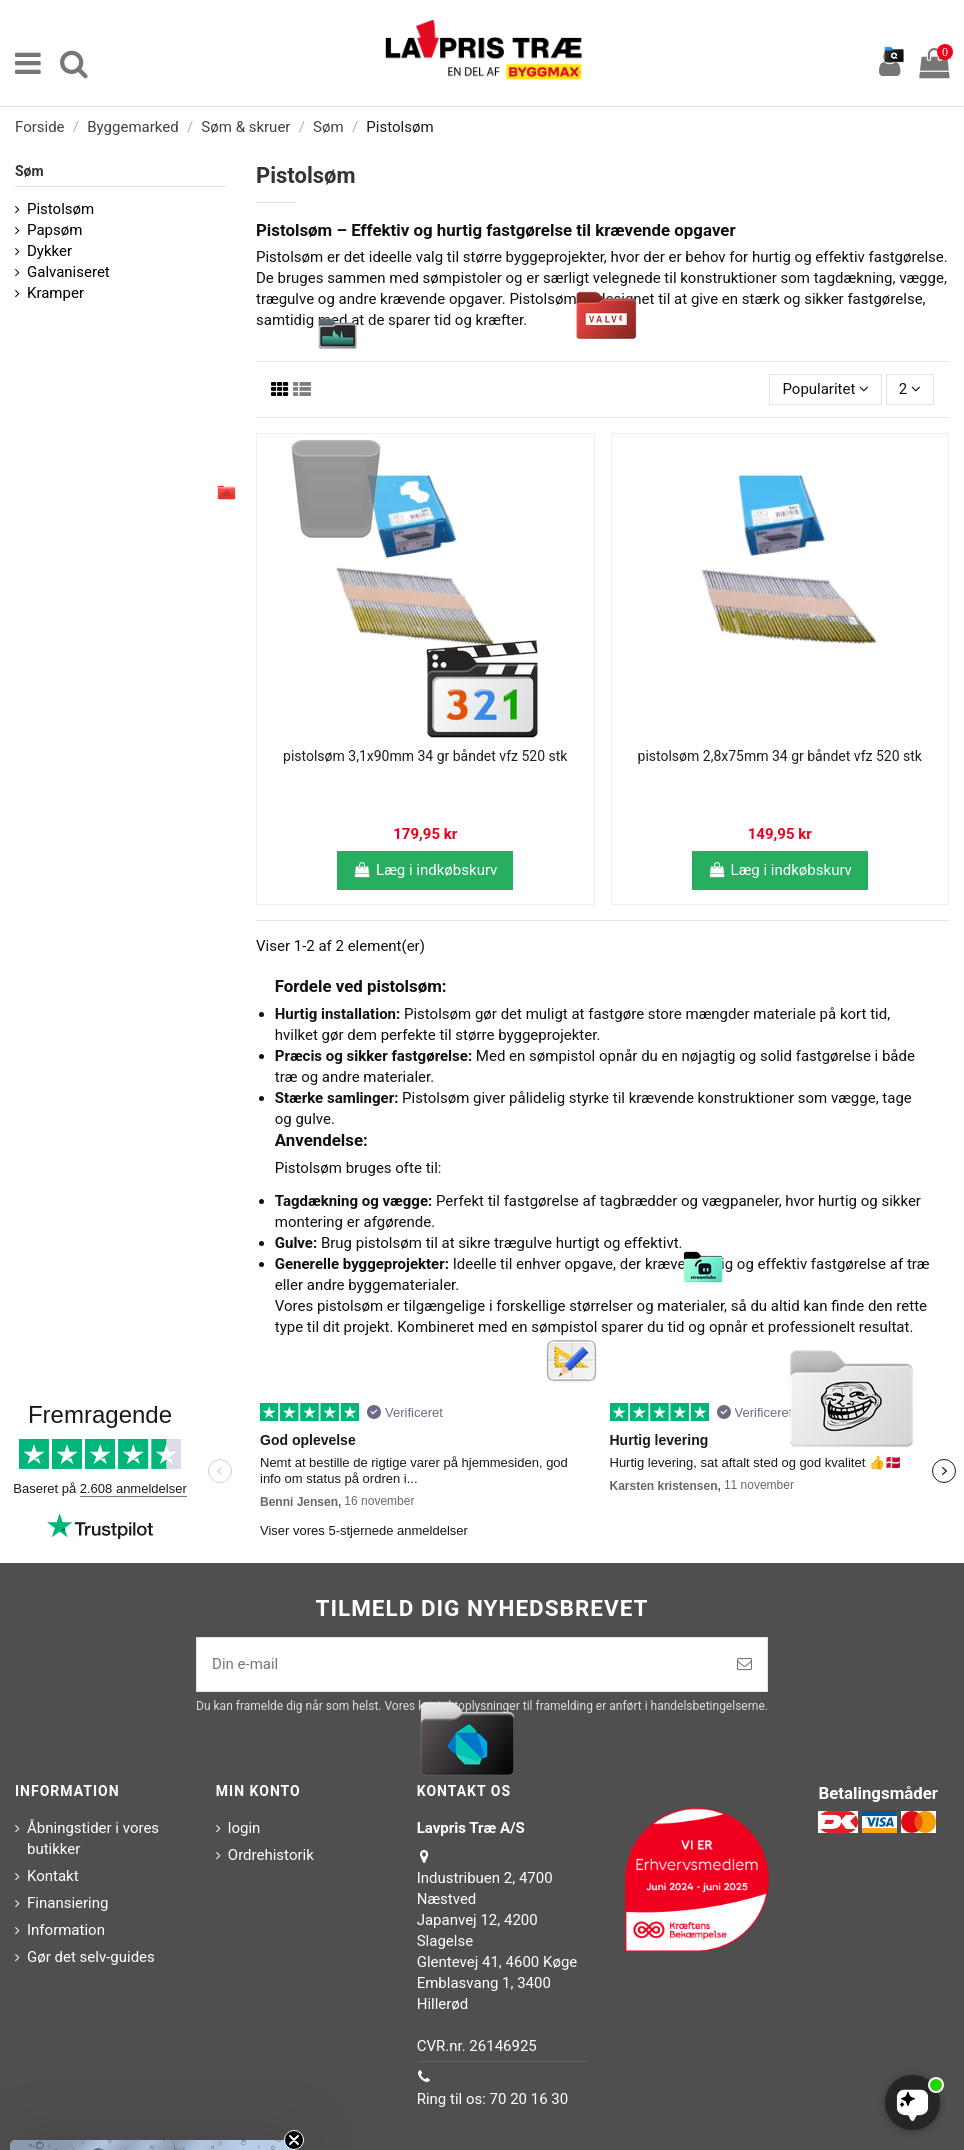  What do you see at coordinates (571, 1360) in the screenshot?
I see `access accessories and utility applications` at bounding box center [571, 1360].